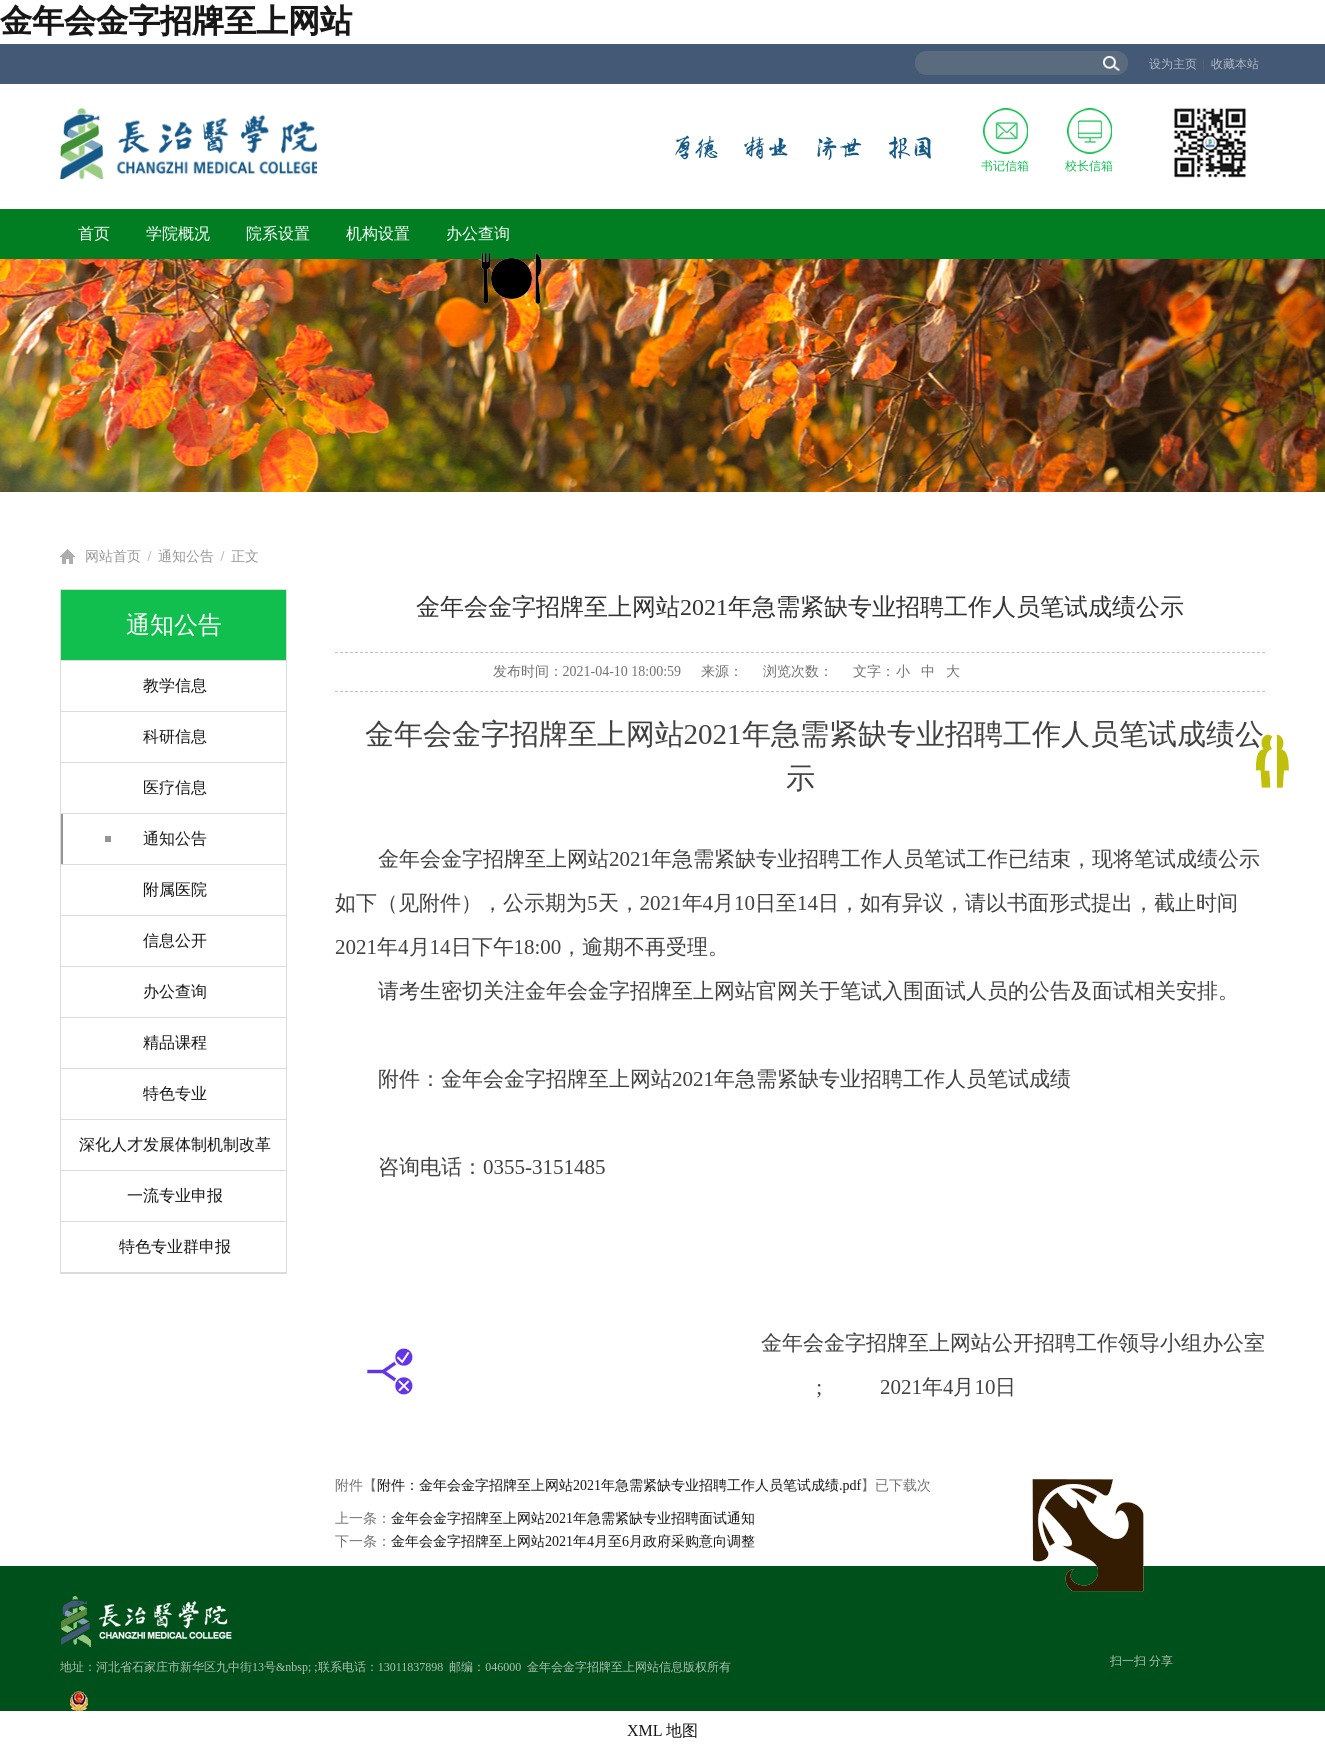 This screenshot has height=1752, width=1325. What do you see at coordinates (389, 1371) in the screenshot?
I see `select between multiple options` at bounding box center [389, 1371].